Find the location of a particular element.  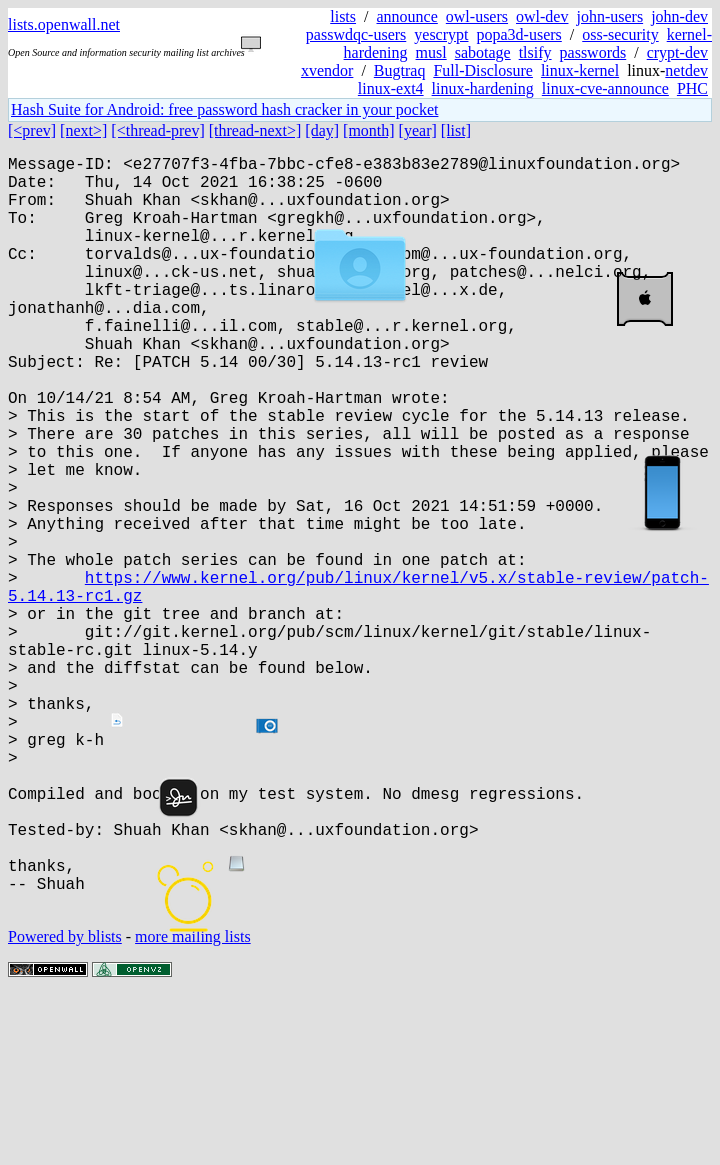

removable storage device connected is located at coordinates (236, 863).